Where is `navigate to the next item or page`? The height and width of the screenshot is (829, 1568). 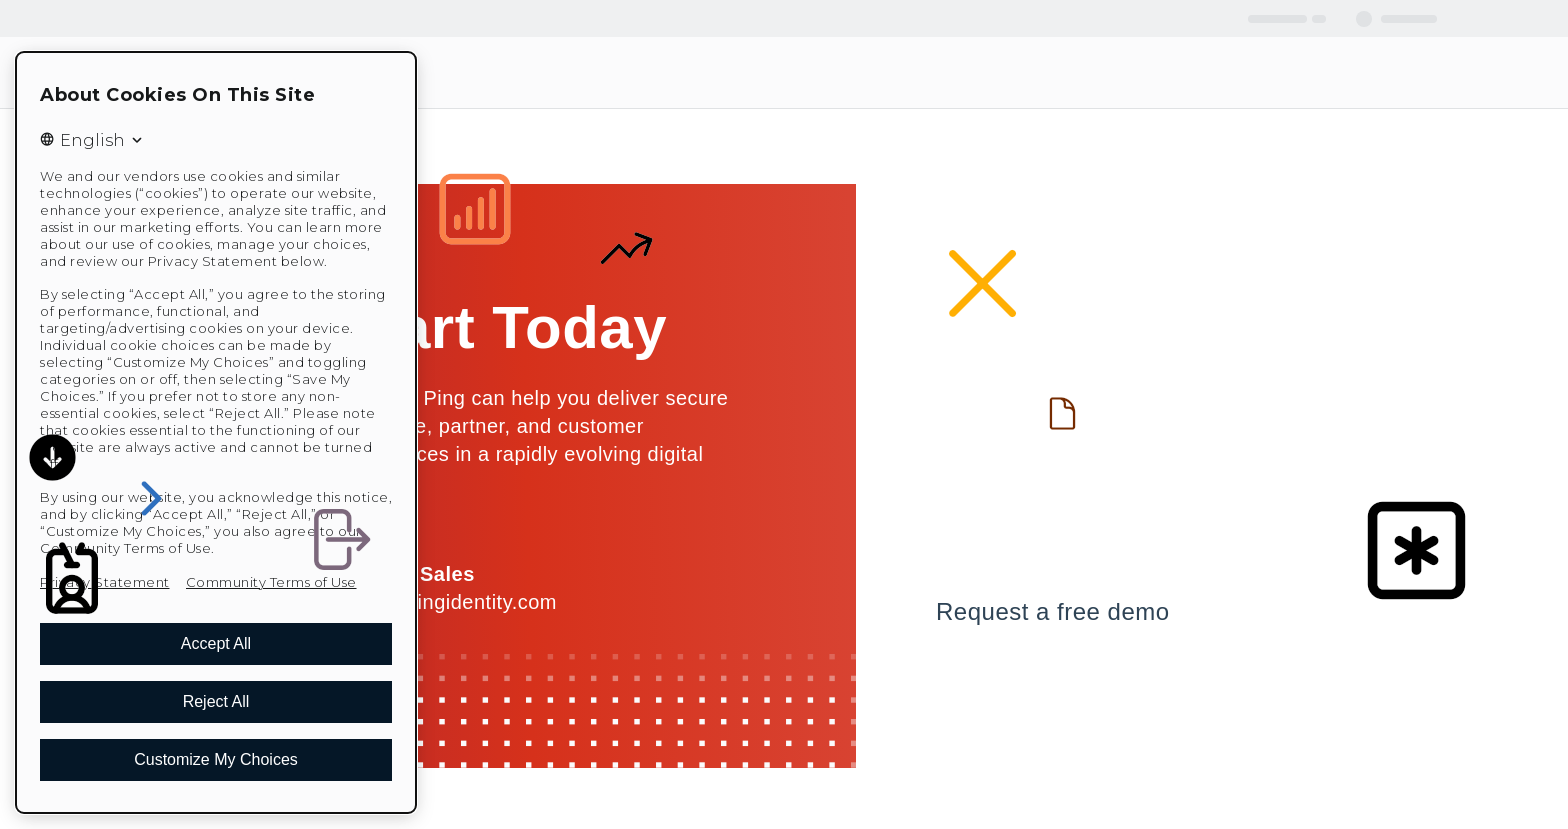 navigate to the next item or page is located at coordinates (148, 498).